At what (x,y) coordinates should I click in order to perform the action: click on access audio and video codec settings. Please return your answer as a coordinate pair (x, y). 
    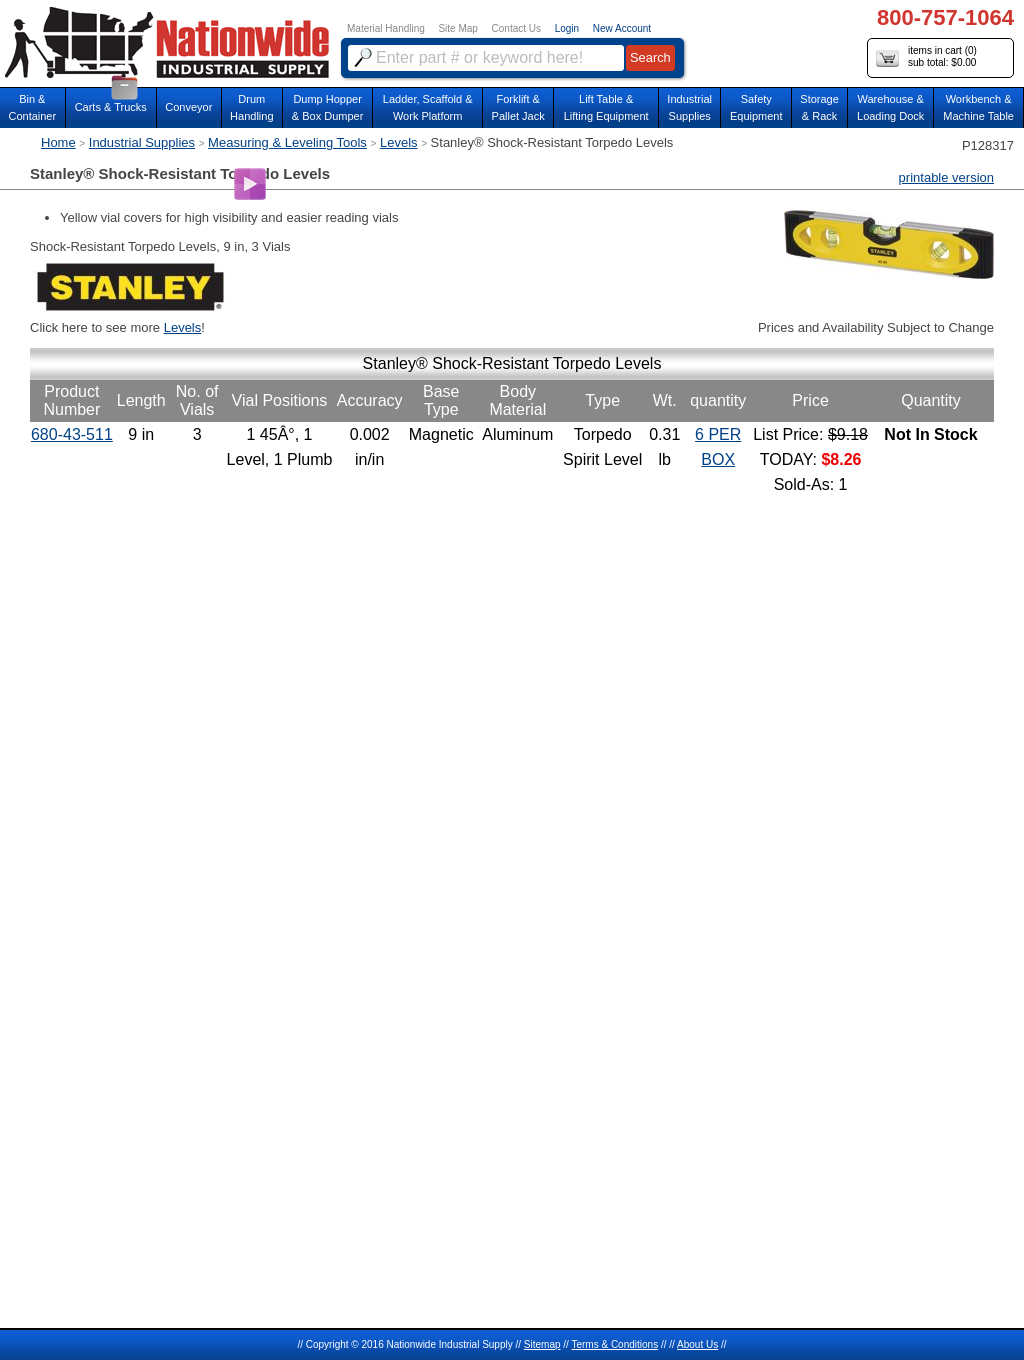
    Looking at the image, I should click on (250, 184).